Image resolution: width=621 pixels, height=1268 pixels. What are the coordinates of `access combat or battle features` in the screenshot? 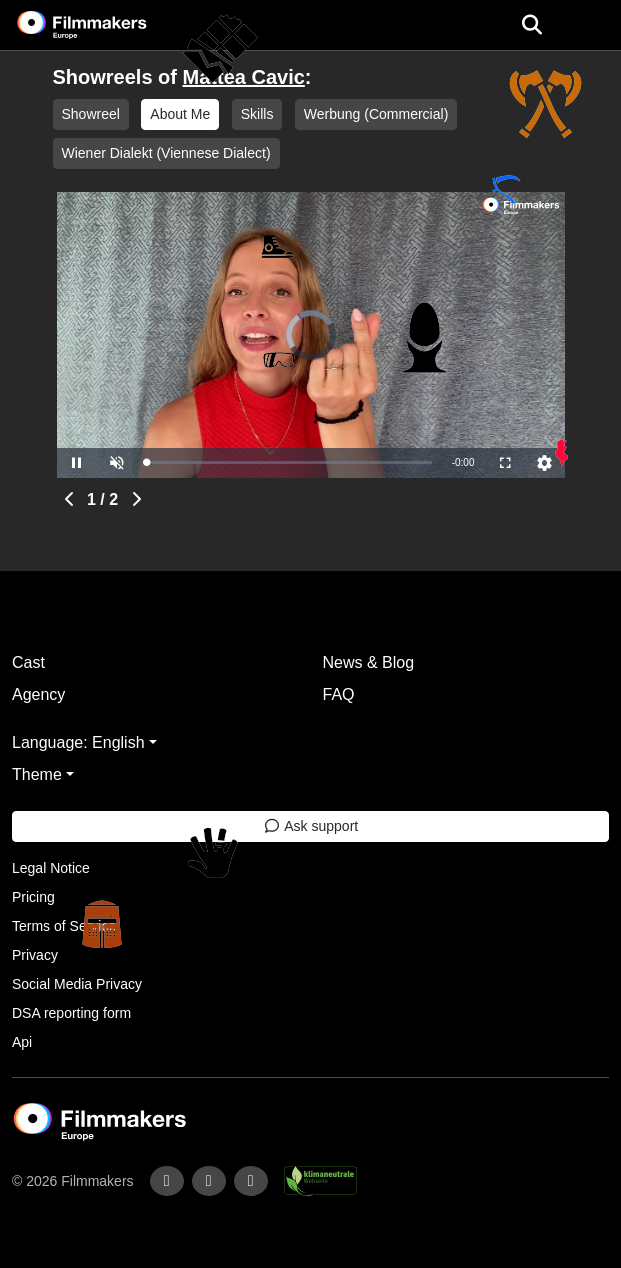 It's located at (545, 104).